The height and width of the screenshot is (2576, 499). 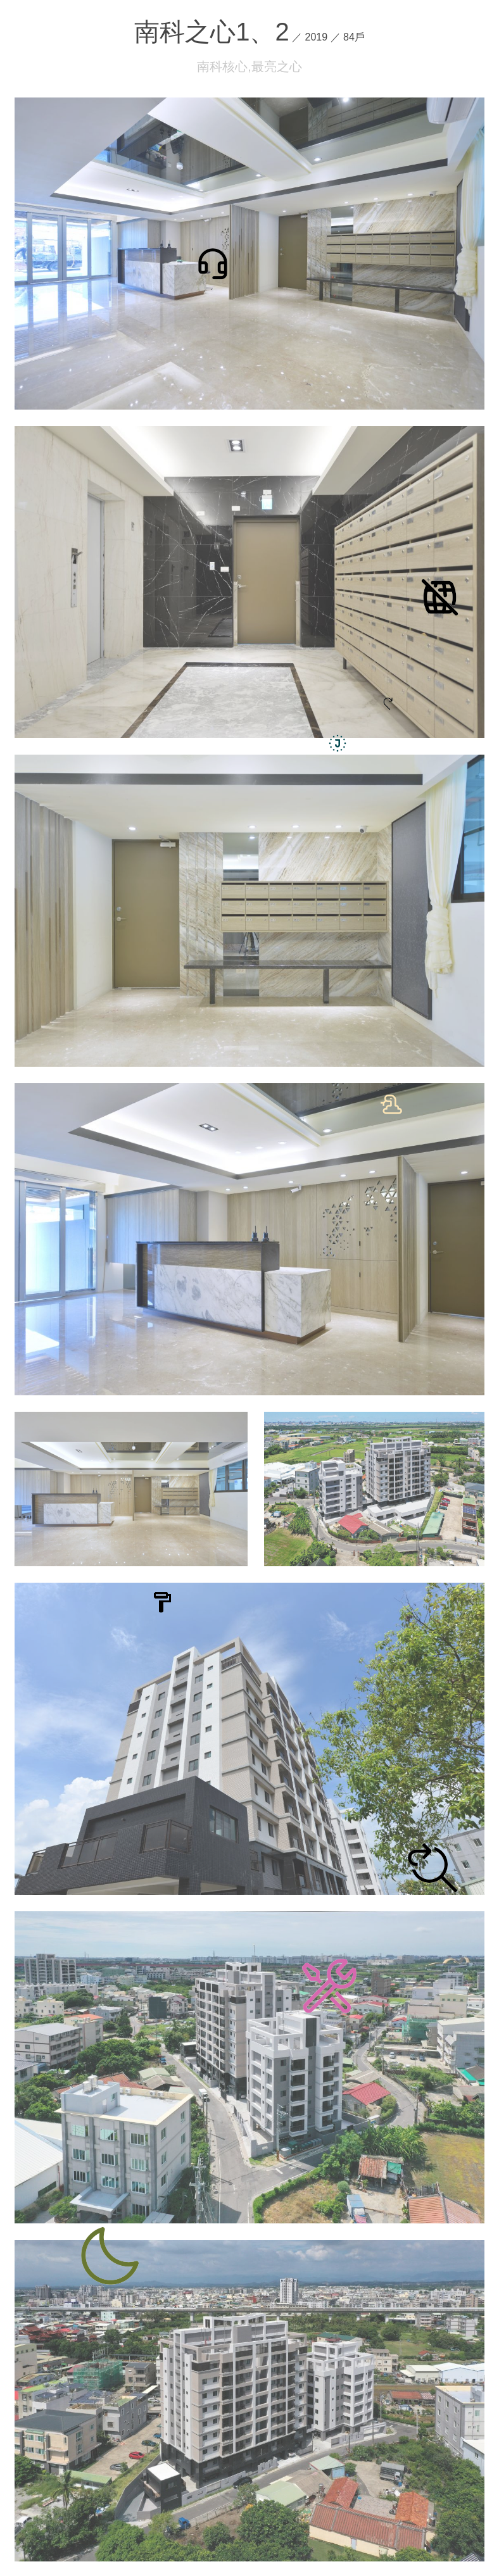 What do you see at coordinates (391, 1105) in the screenshot?
I see `python file or python language indicator` at bounding box center [391, 1105].